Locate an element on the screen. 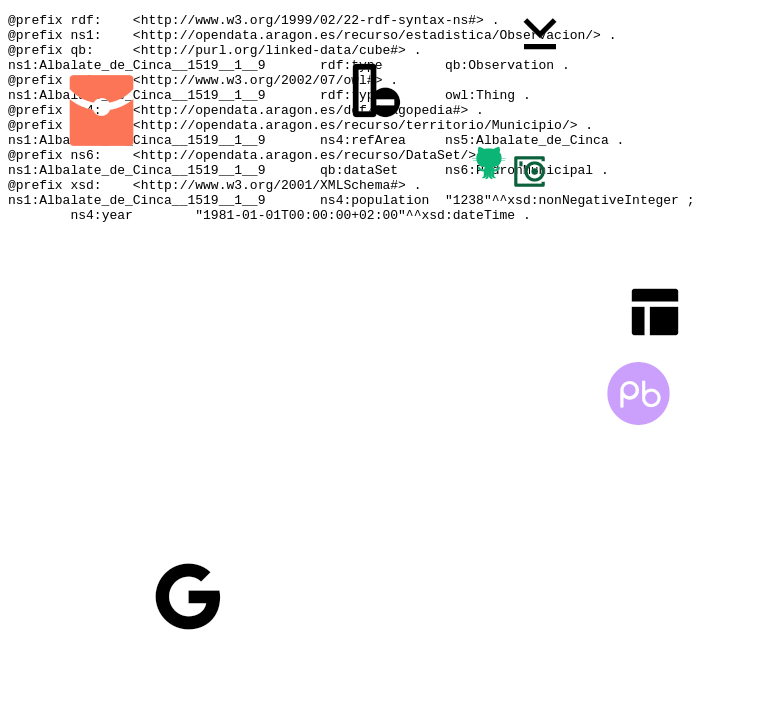 The image size is (768, 720). send a red packet or digital gift money is located at coordinates (101, 110).